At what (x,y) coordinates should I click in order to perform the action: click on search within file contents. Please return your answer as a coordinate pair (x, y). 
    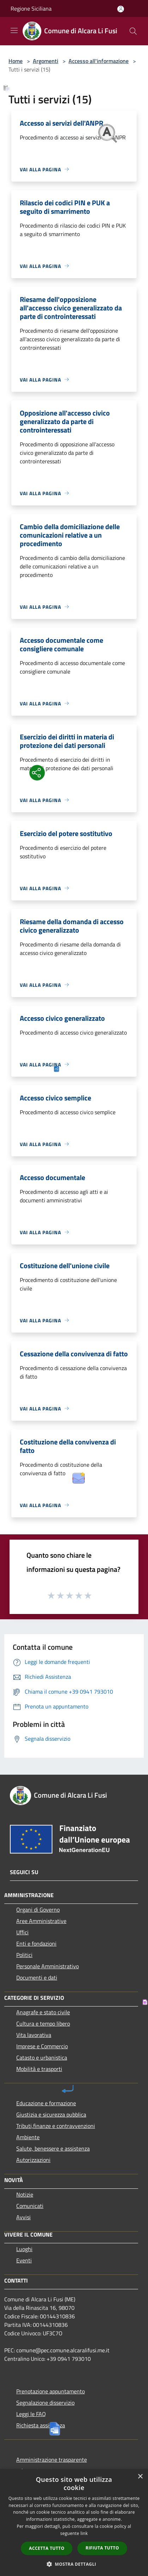
    Looking at the image, I should click on (108, 133).